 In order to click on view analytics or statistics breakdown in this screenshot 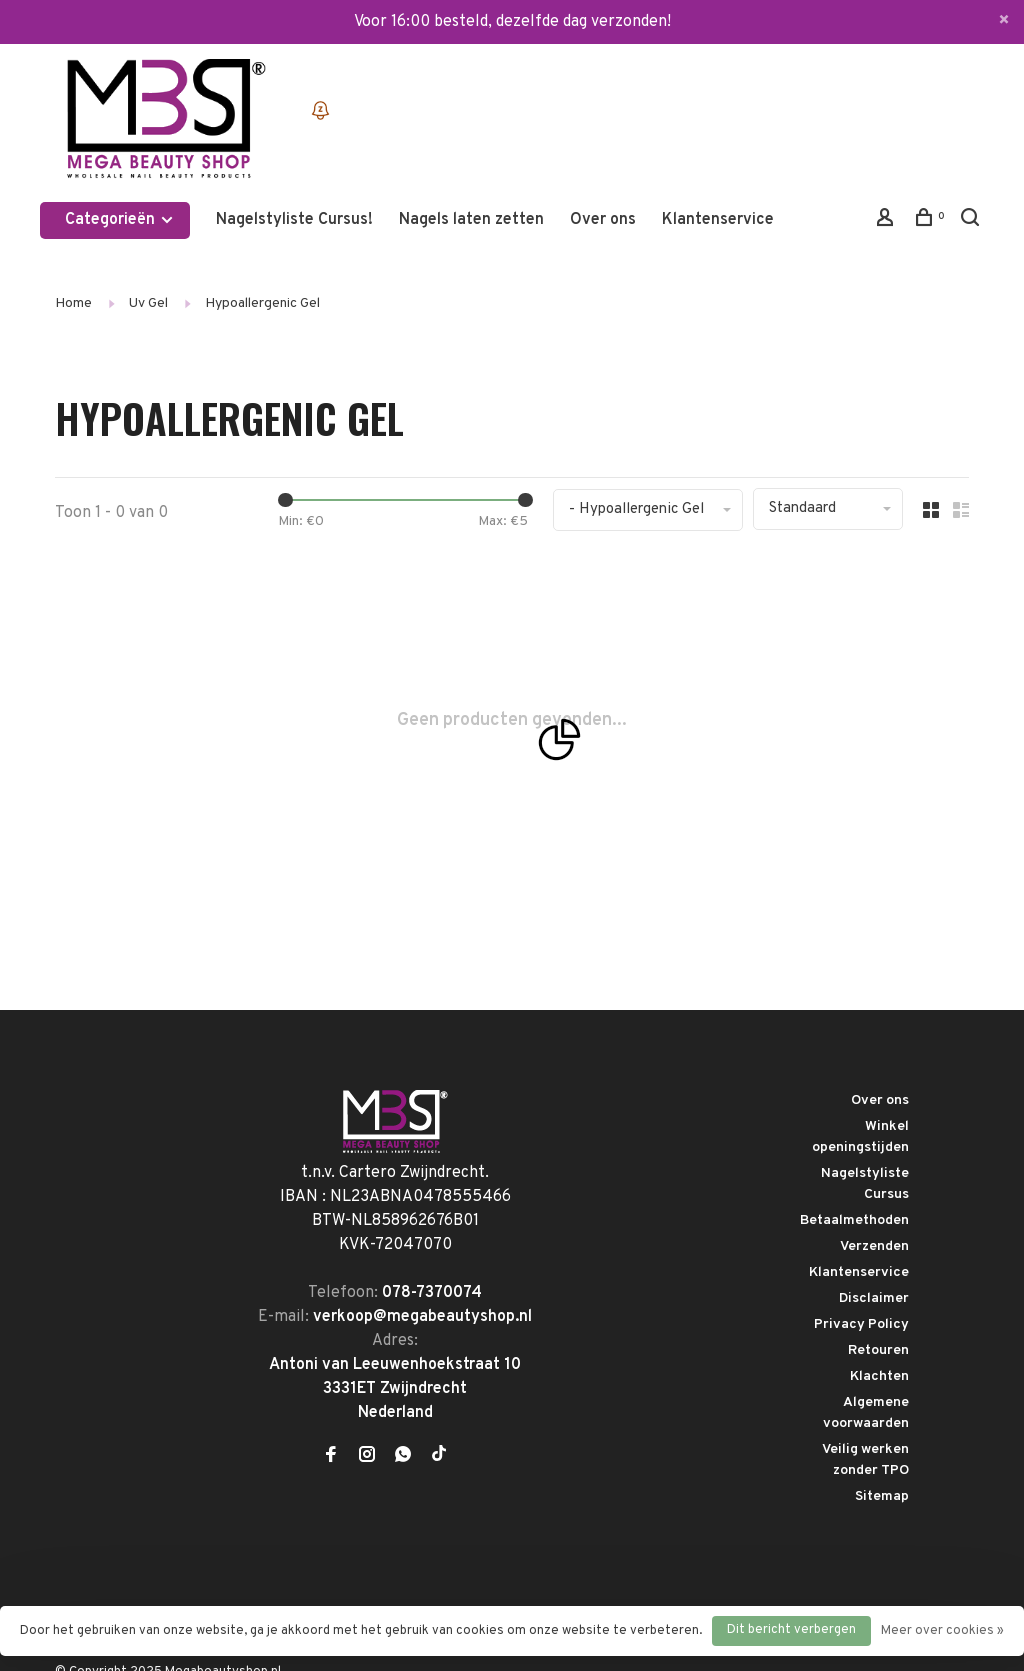, I will do `click(559, 739)`.